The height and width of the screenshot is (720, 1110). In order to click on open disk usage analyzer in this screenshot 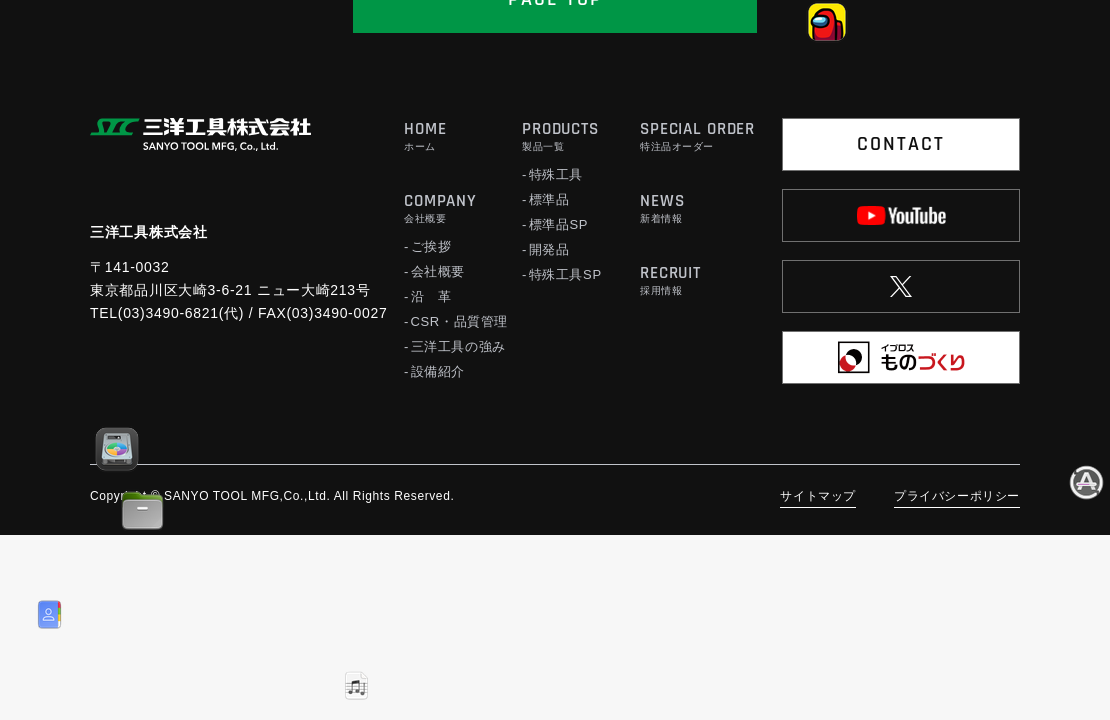, I will do `click(117, 449)`.